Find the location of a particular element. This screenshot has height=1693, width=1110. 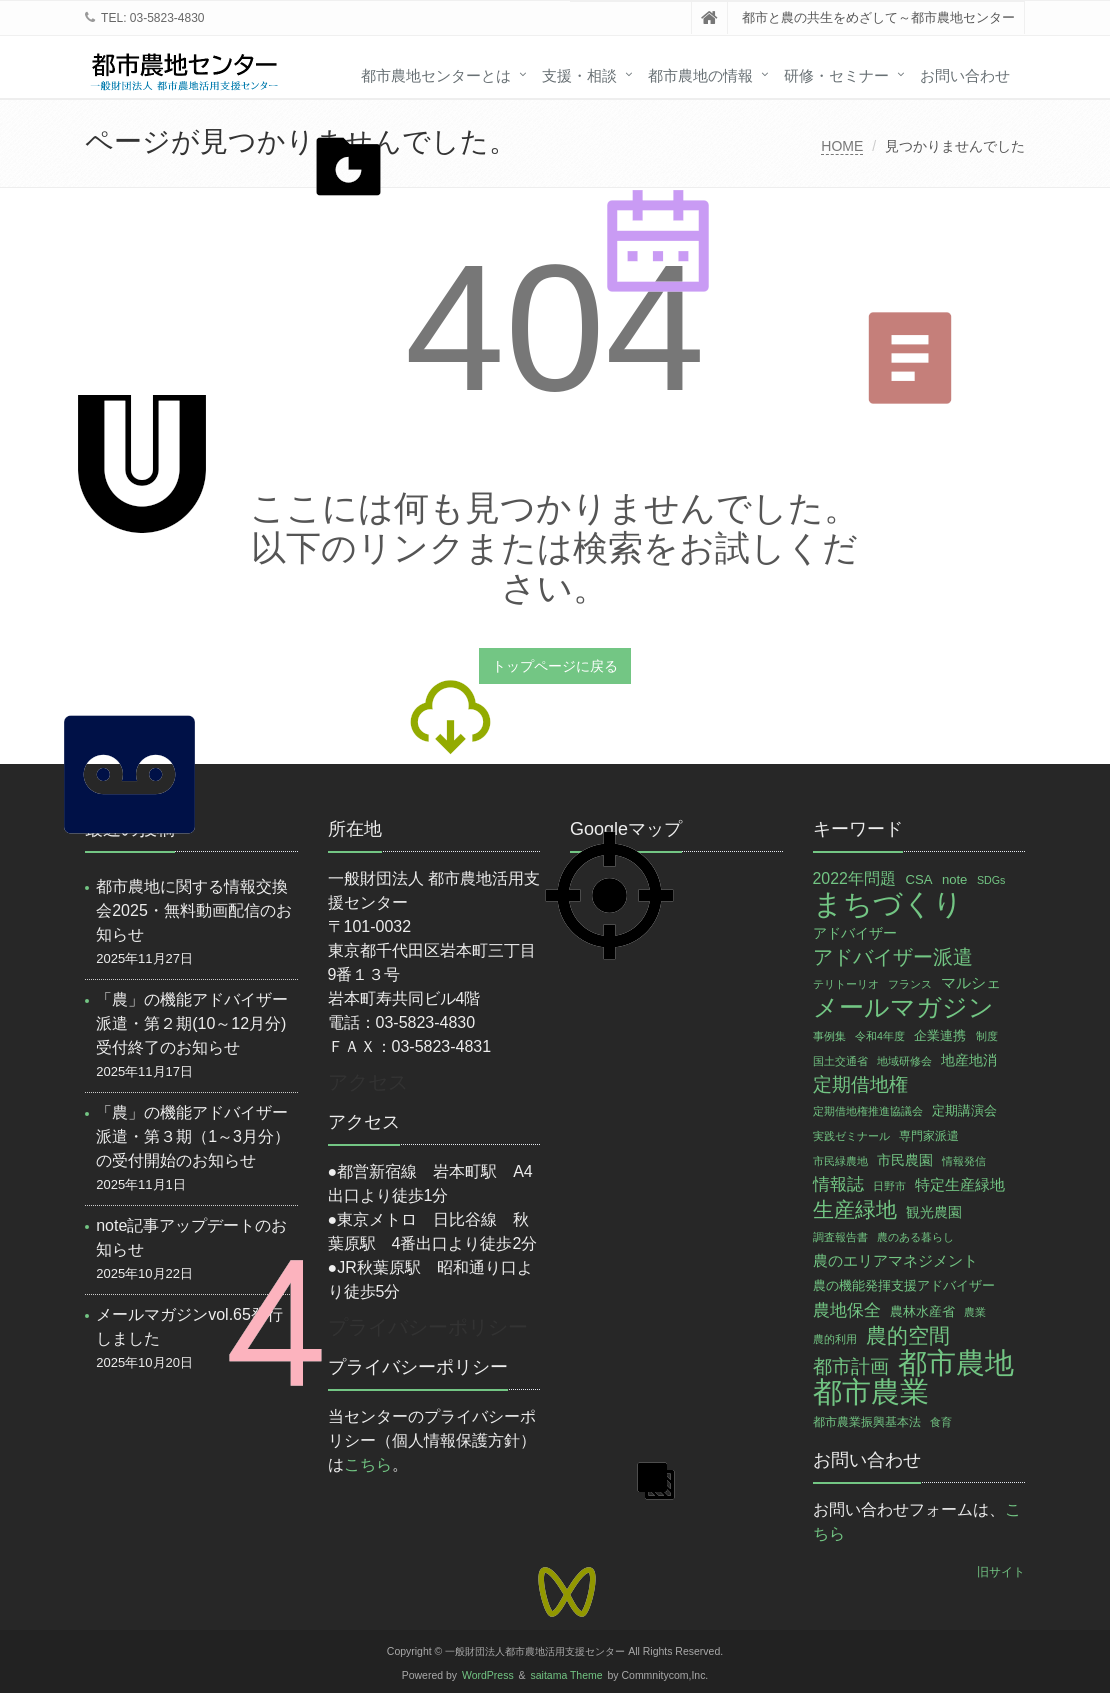

play or access audio cassette content is located at coordinates (129, 774).